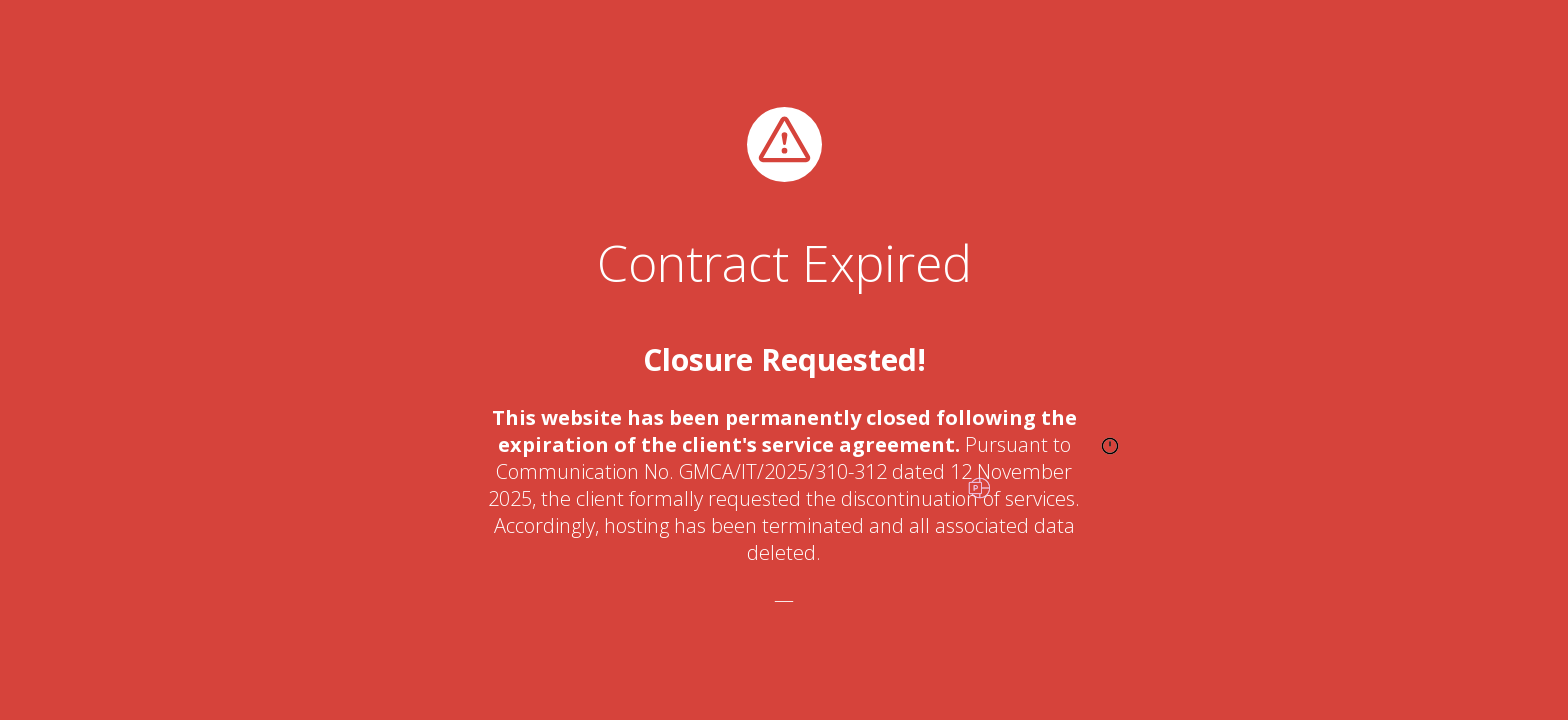 This screenshot has height=720, width=1568. I want to click on view current time or check the clock, so click(1110, 446).